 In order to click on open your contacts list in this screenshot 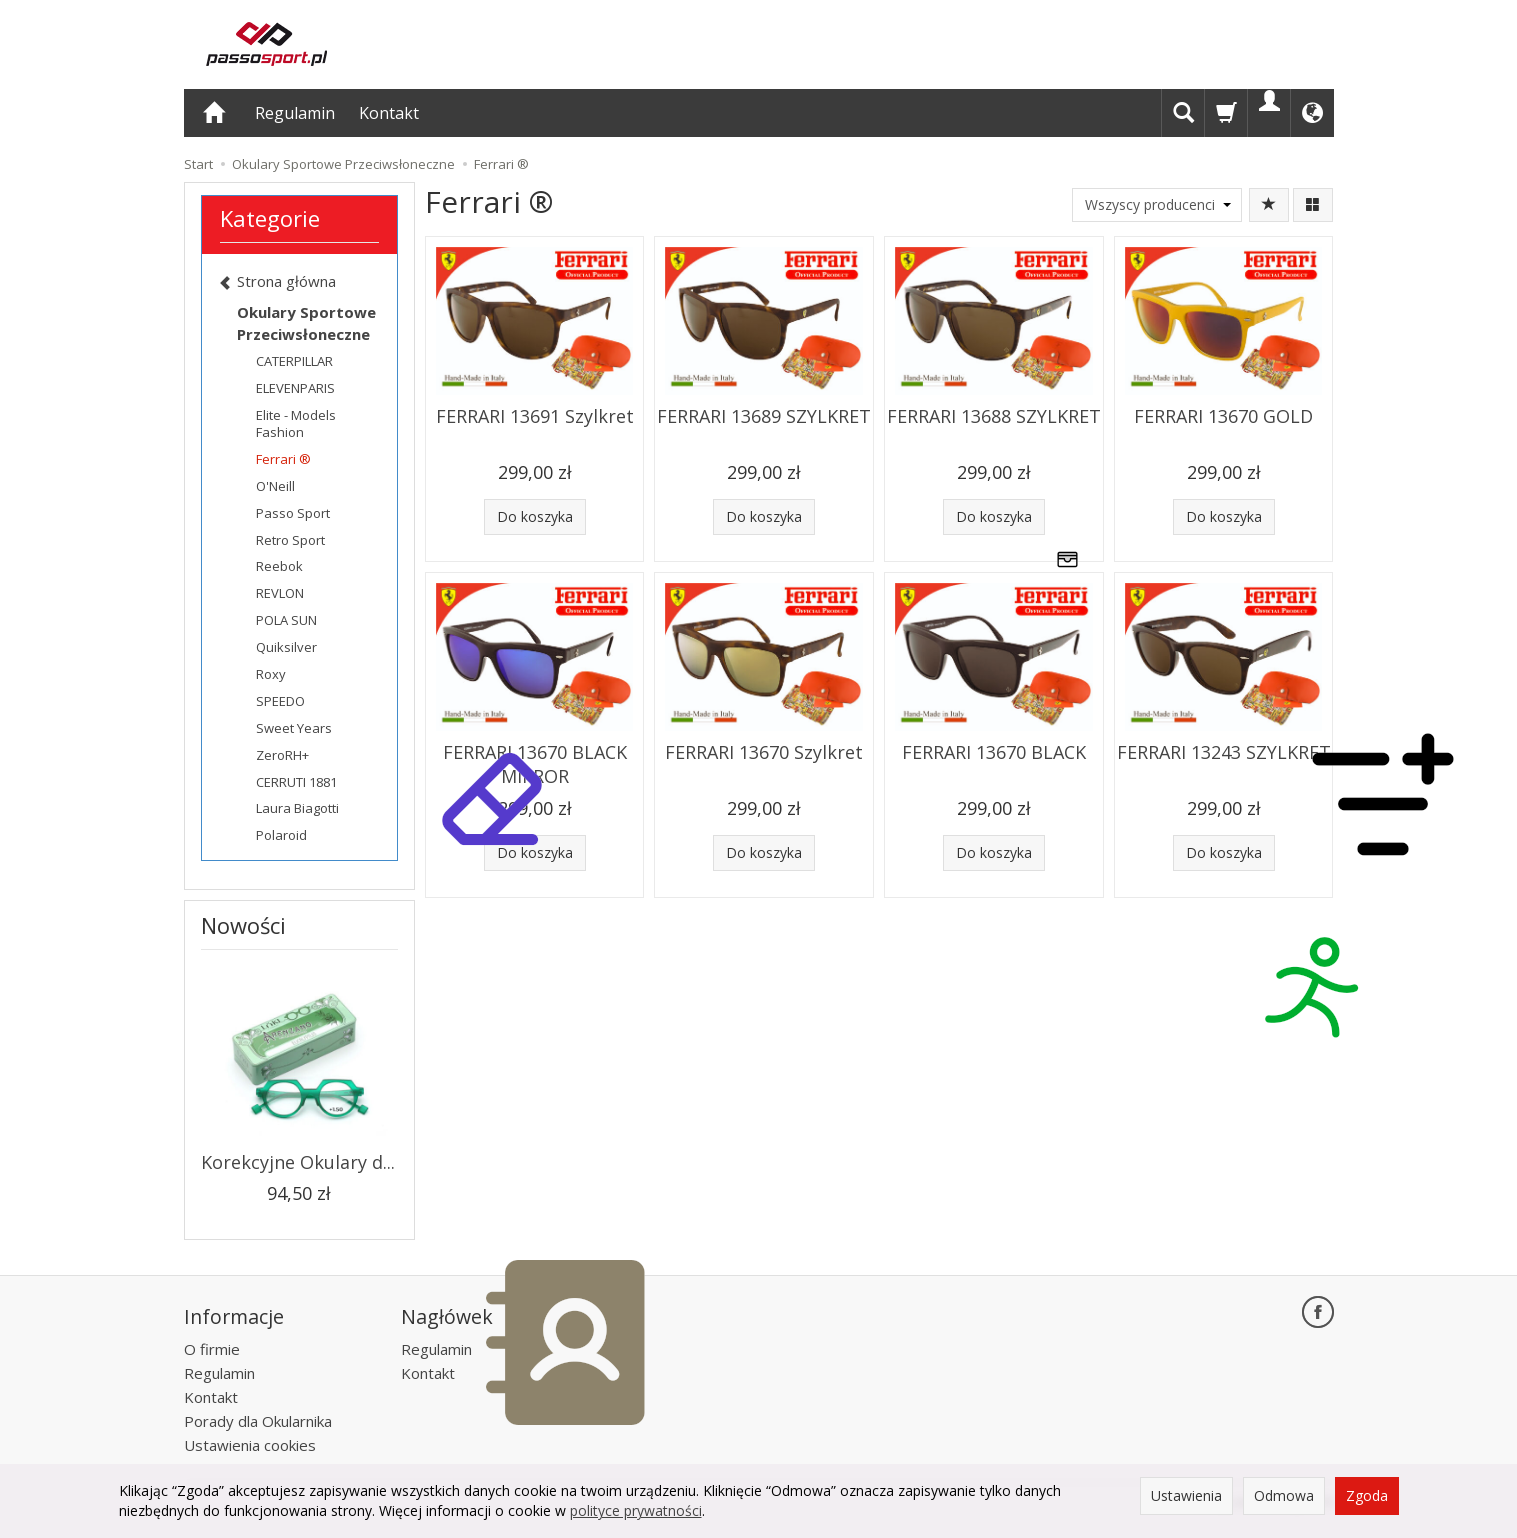, I will do `click(568, 1342)`.